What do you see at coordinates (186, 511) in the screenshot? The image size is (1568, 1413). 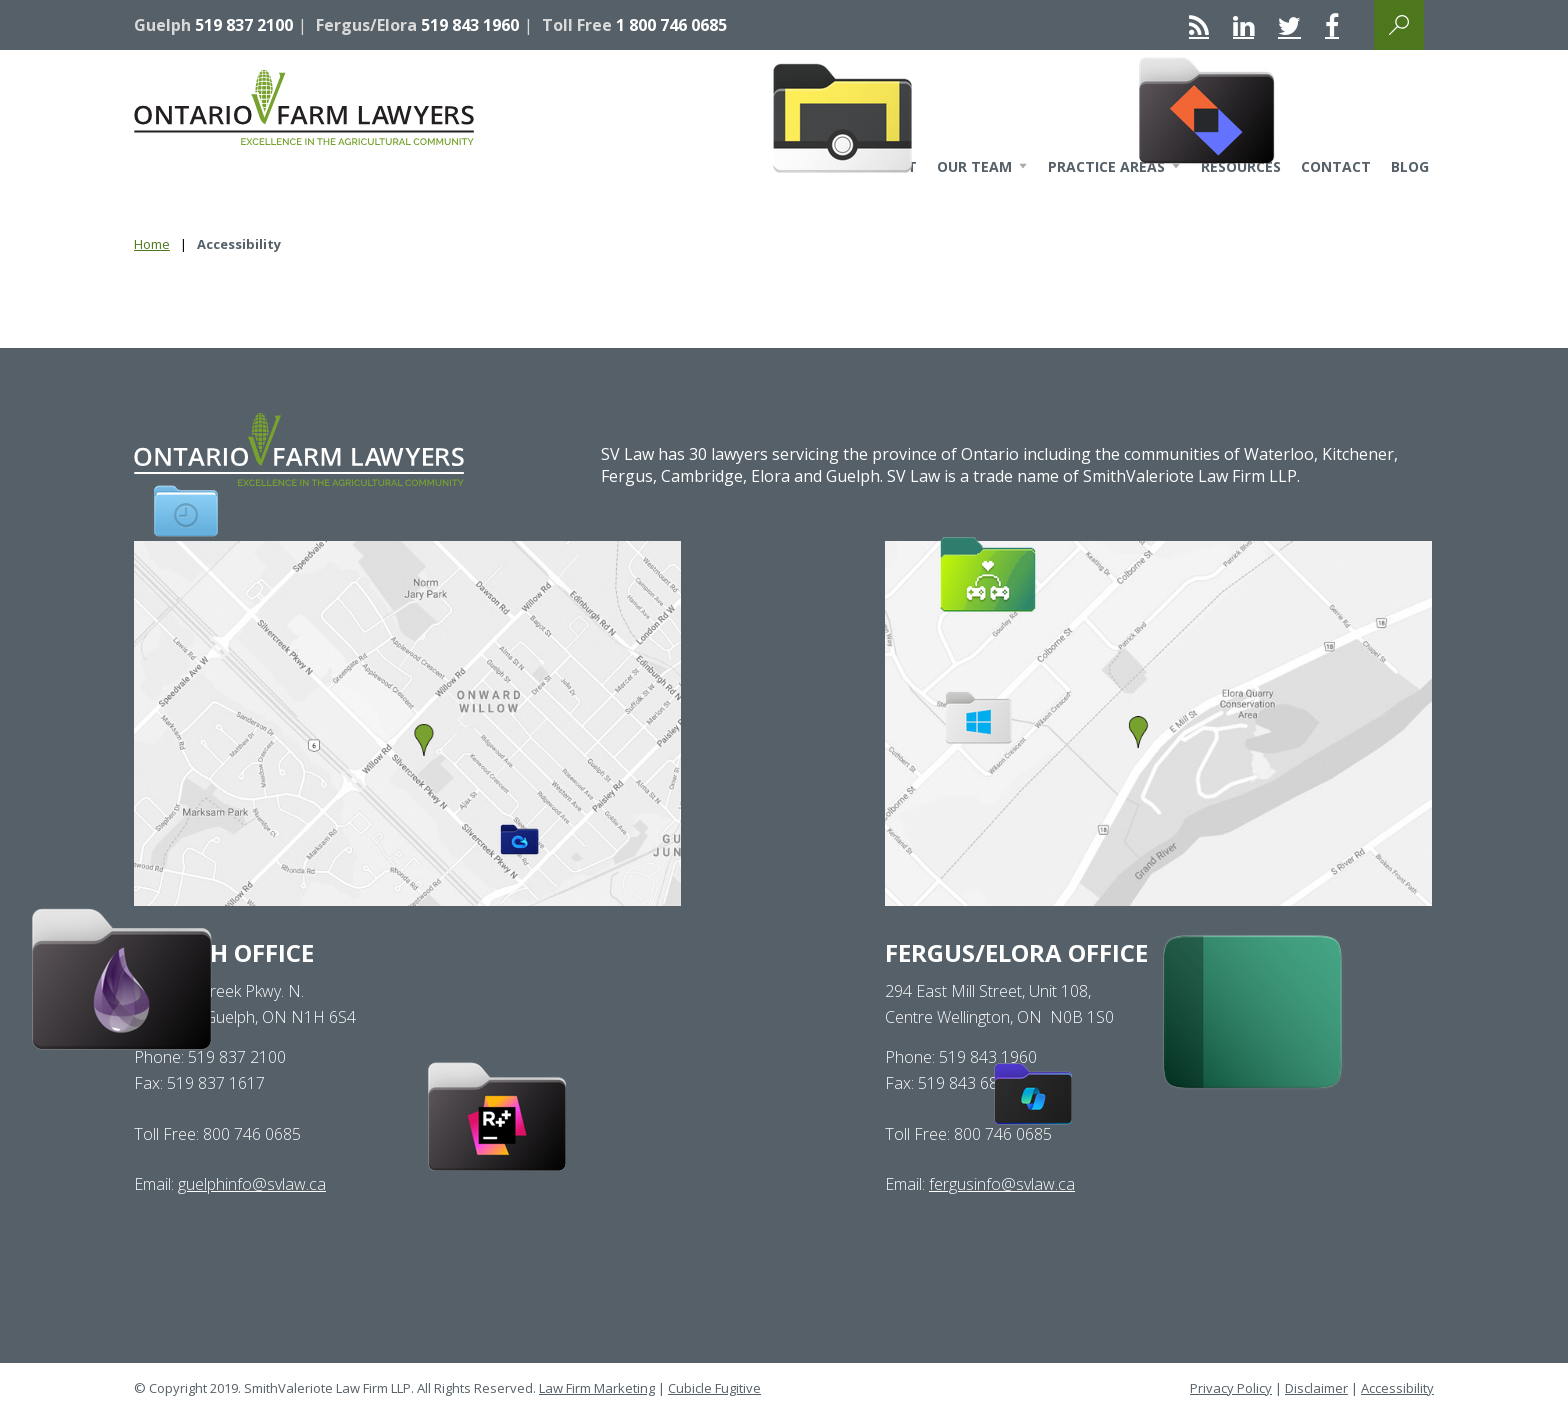 I see `access temporary files folder` at bounding box center [186, 511].